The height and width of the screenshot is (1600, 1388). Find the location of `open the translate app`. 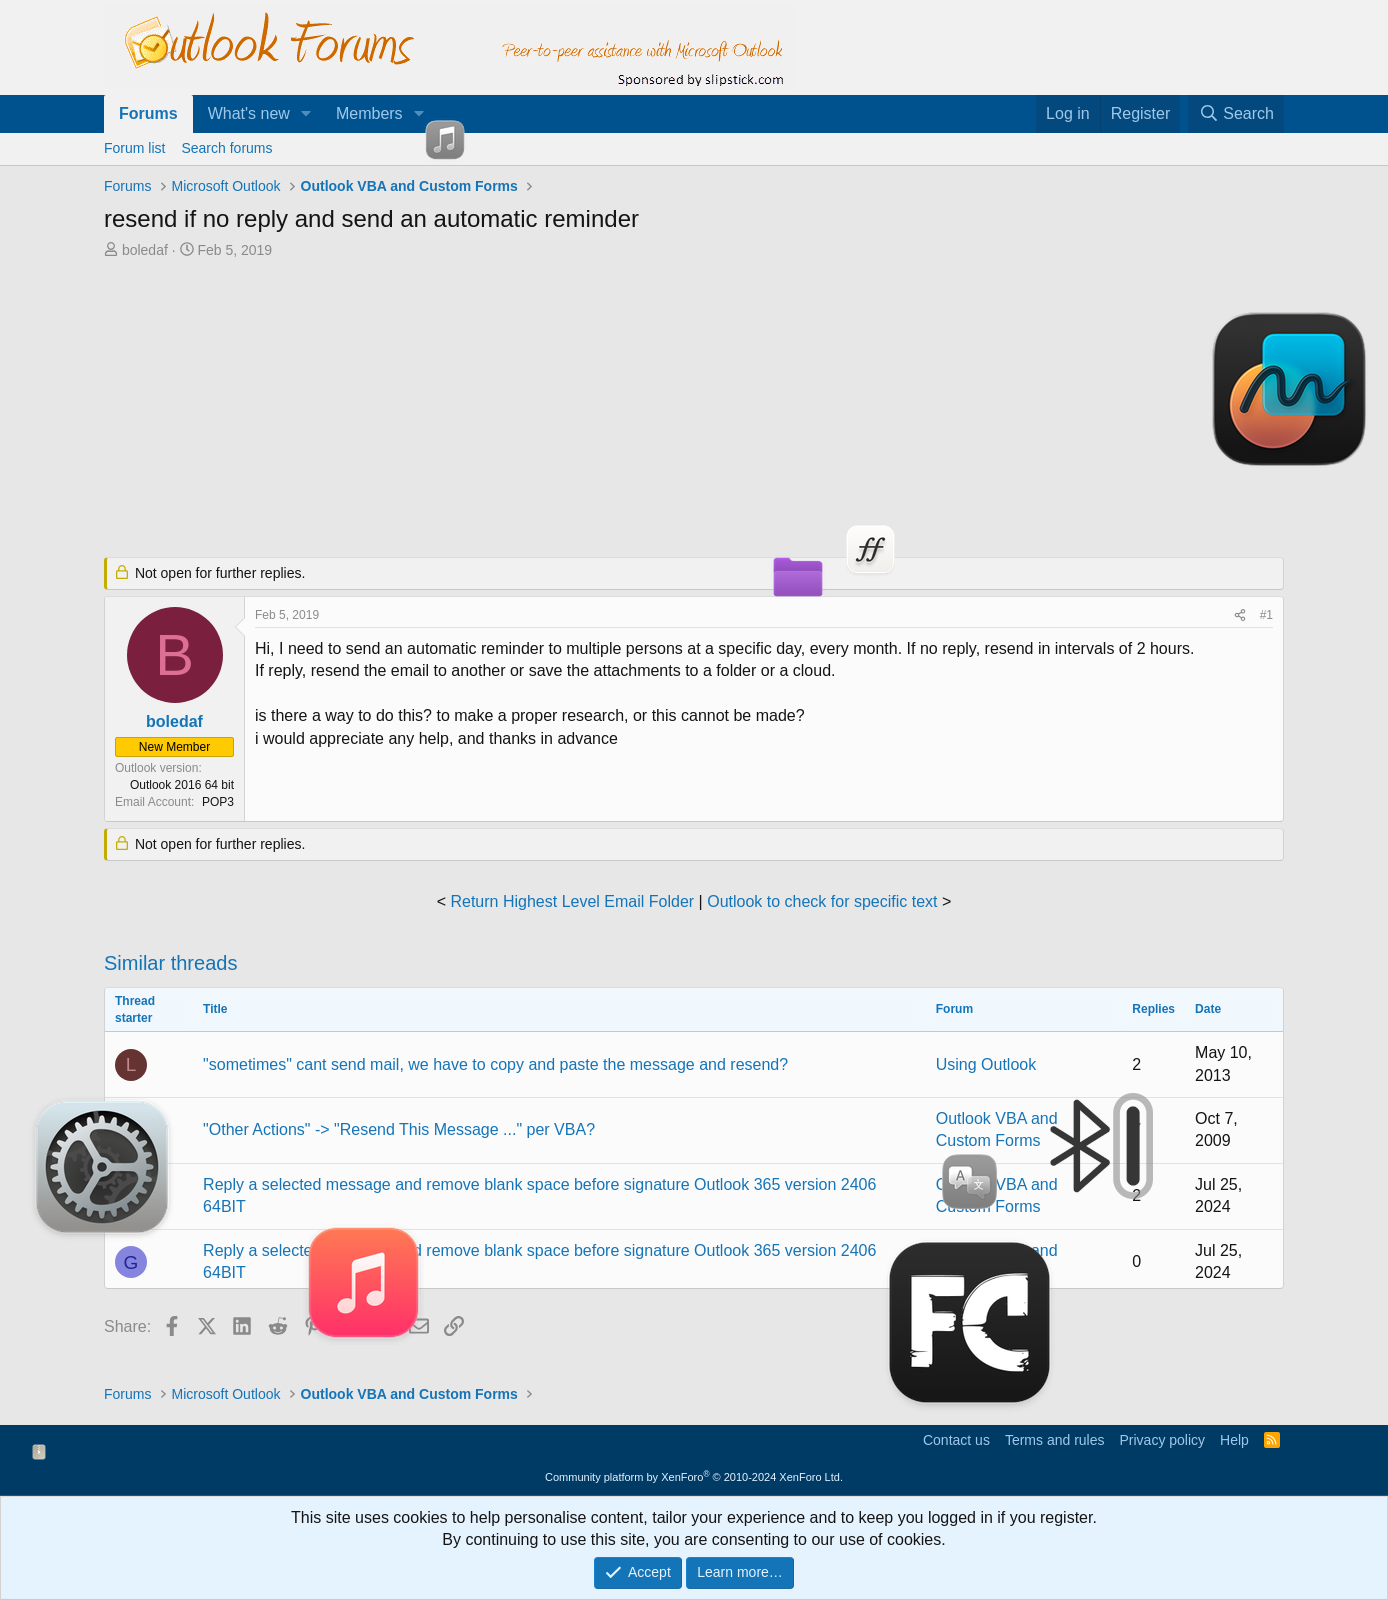

open the translate app is located at coordinates (969, 1181).